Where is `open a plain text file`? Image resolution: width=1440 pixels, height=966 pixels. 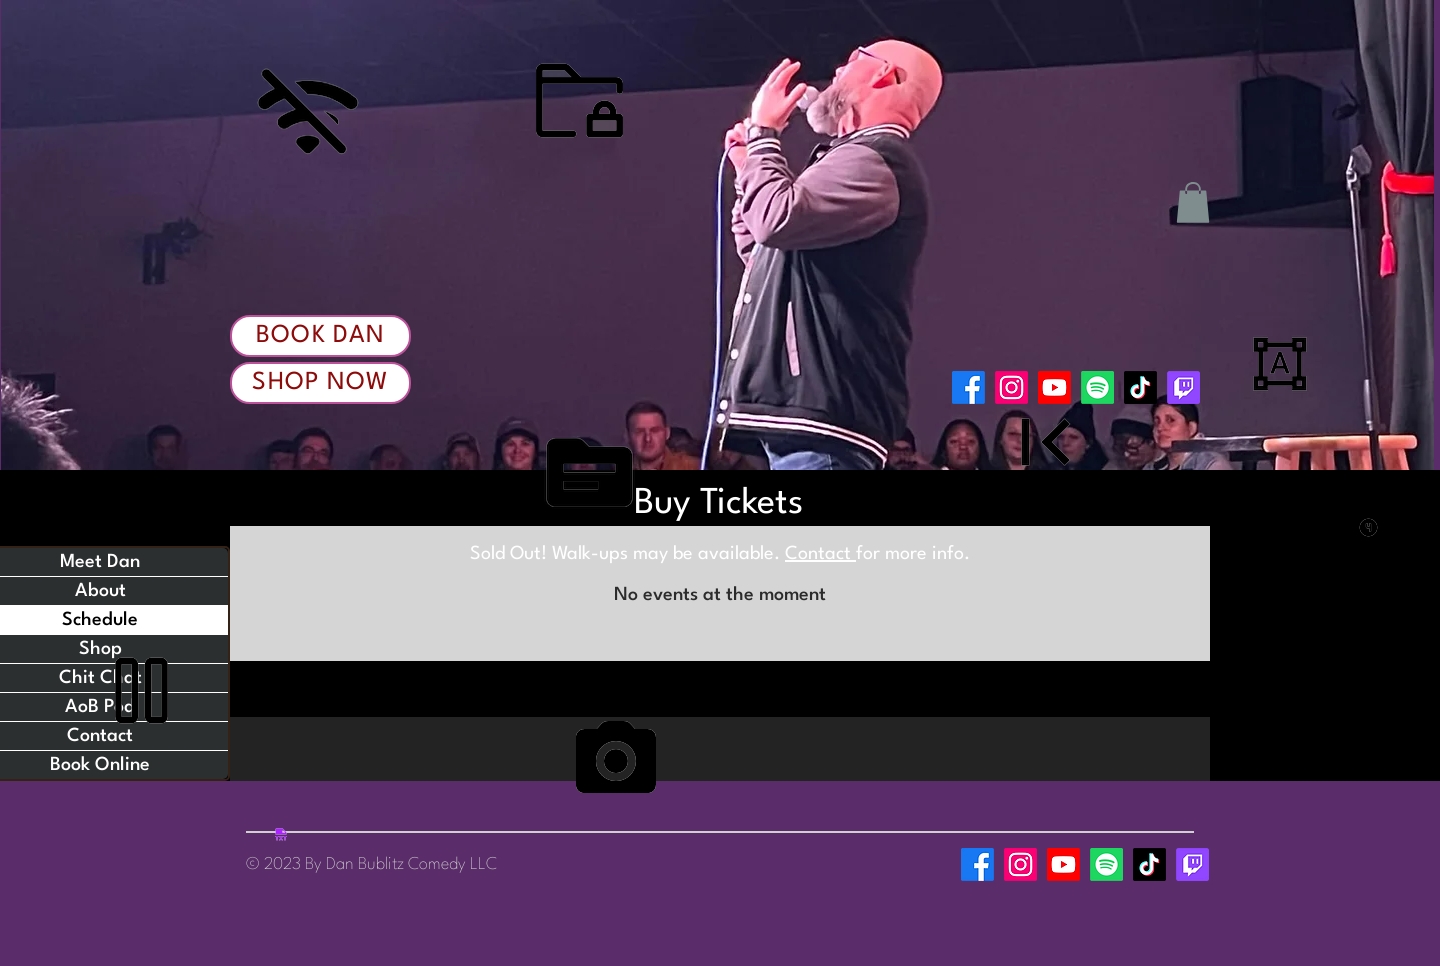 open a plain text file is located at coordinates (281, 835).